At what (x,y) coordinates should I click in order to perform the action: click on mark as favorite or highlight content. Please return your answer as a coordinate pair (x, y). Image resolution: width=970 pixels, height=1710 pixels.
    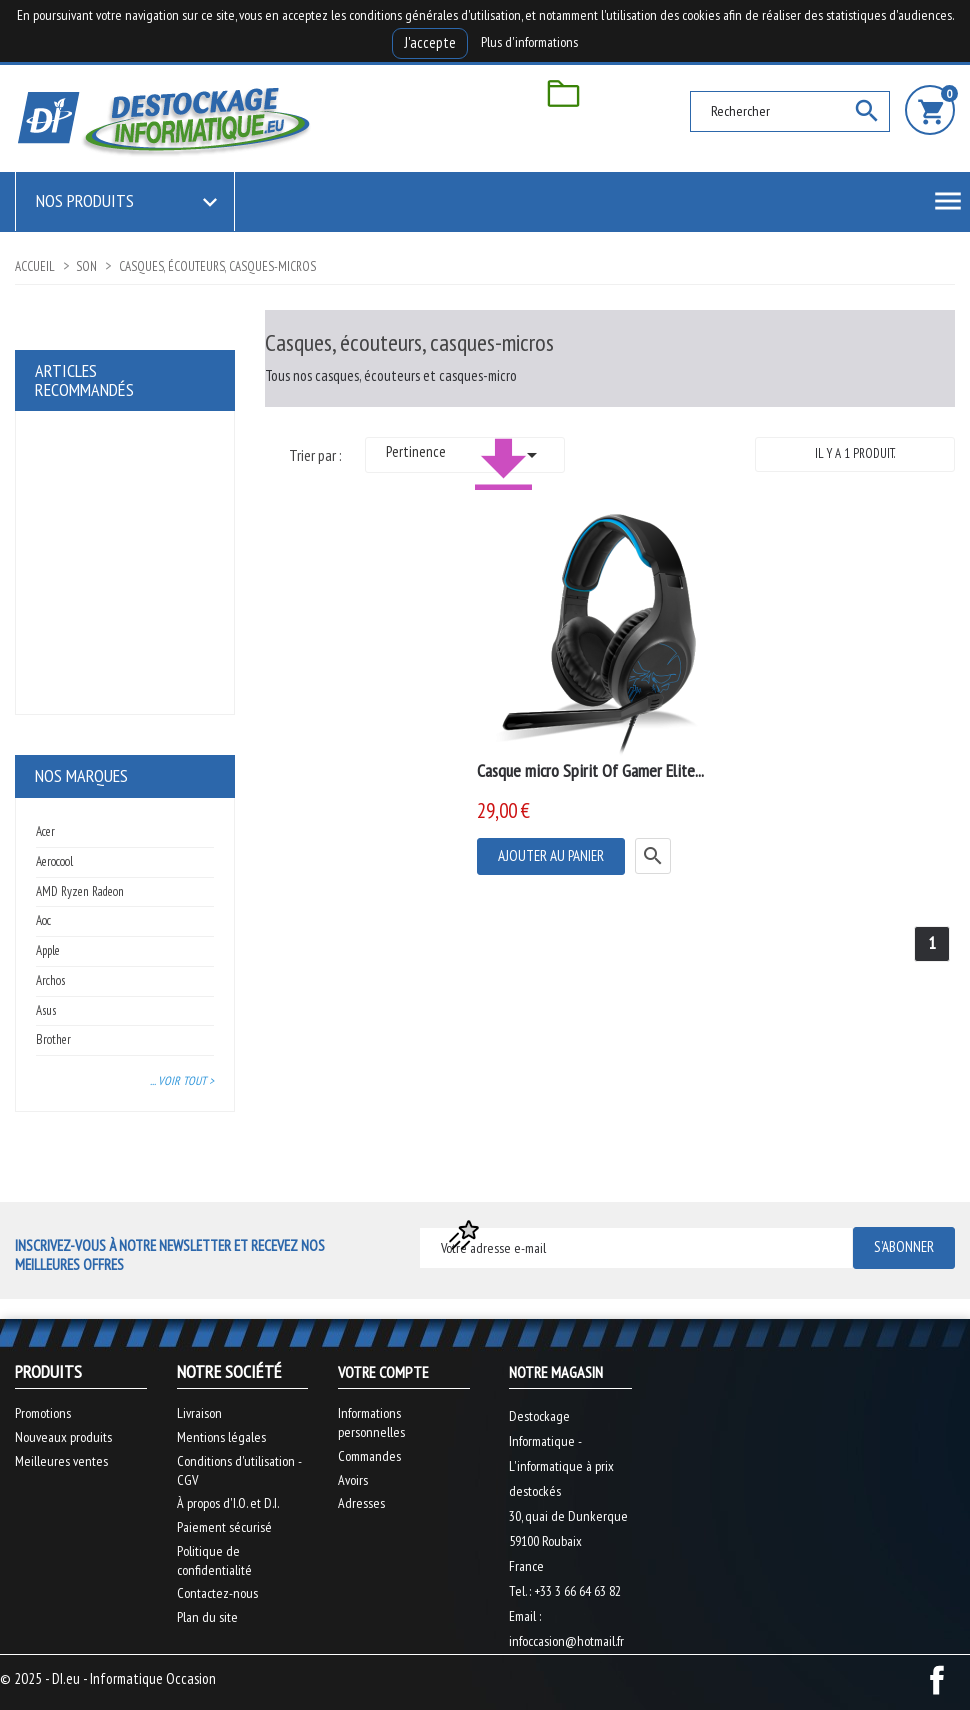
    Looking at the image, I should click on (464, 1235).